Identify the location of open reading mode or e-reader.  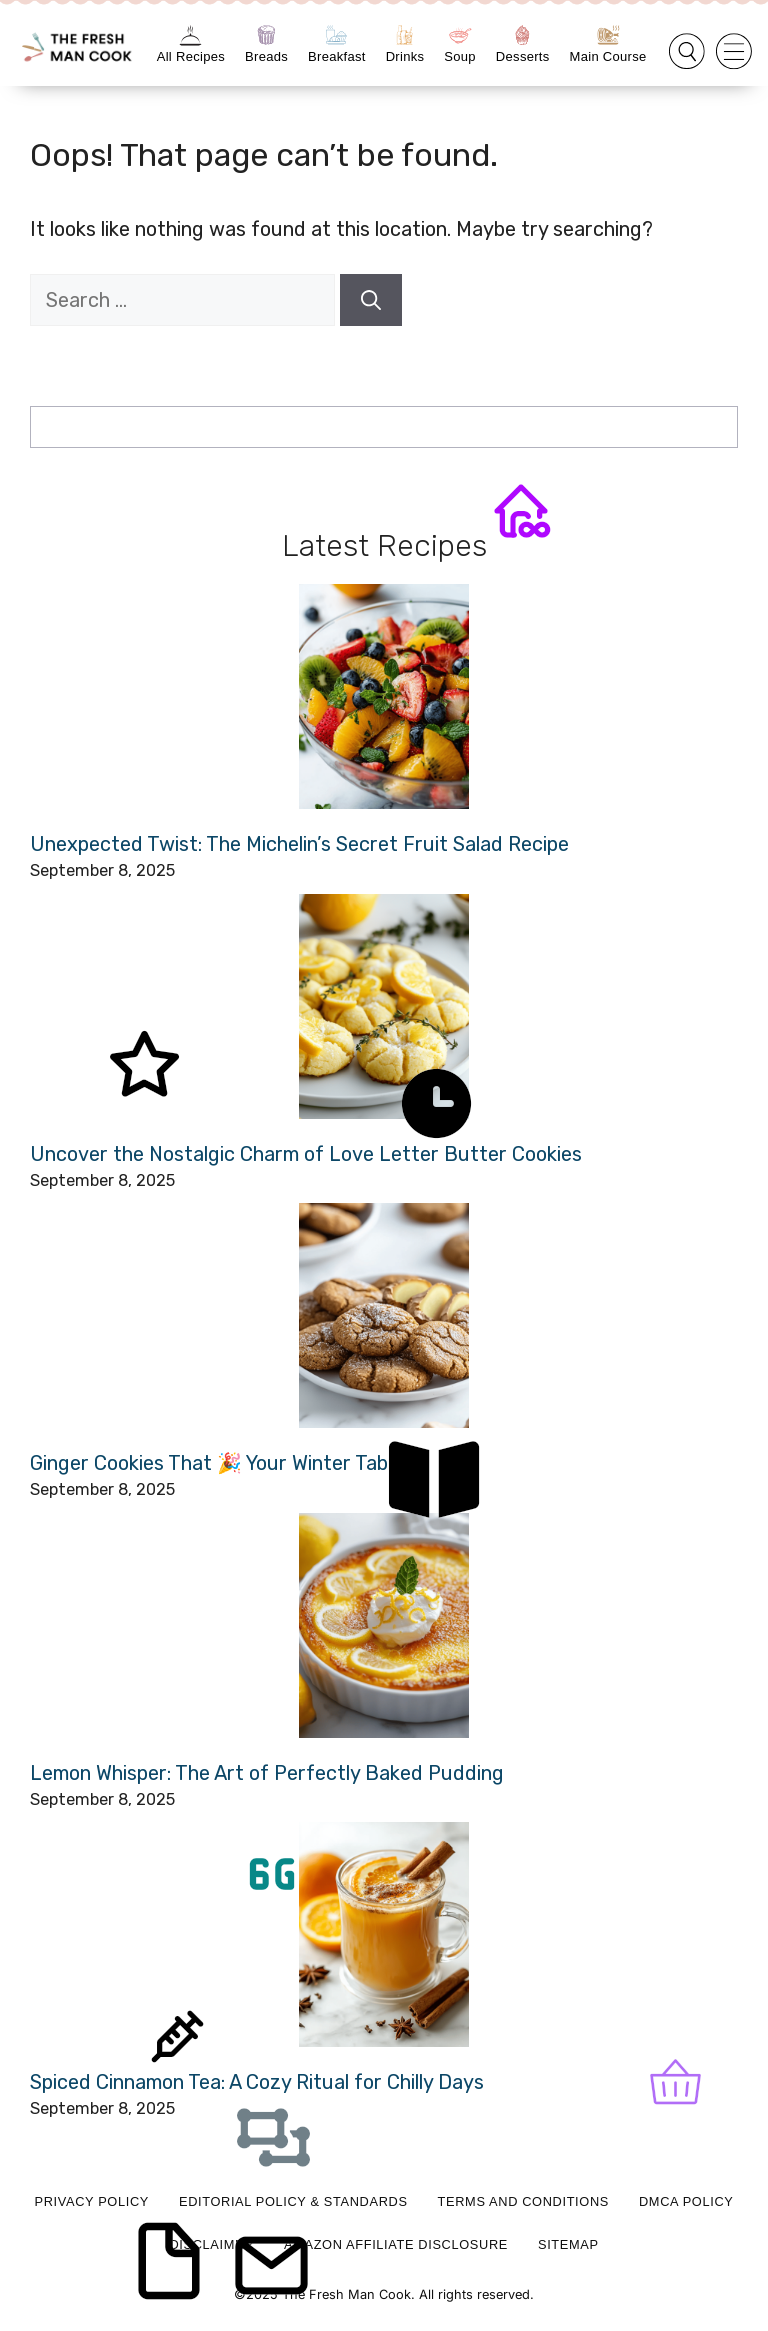
(434, 1479).